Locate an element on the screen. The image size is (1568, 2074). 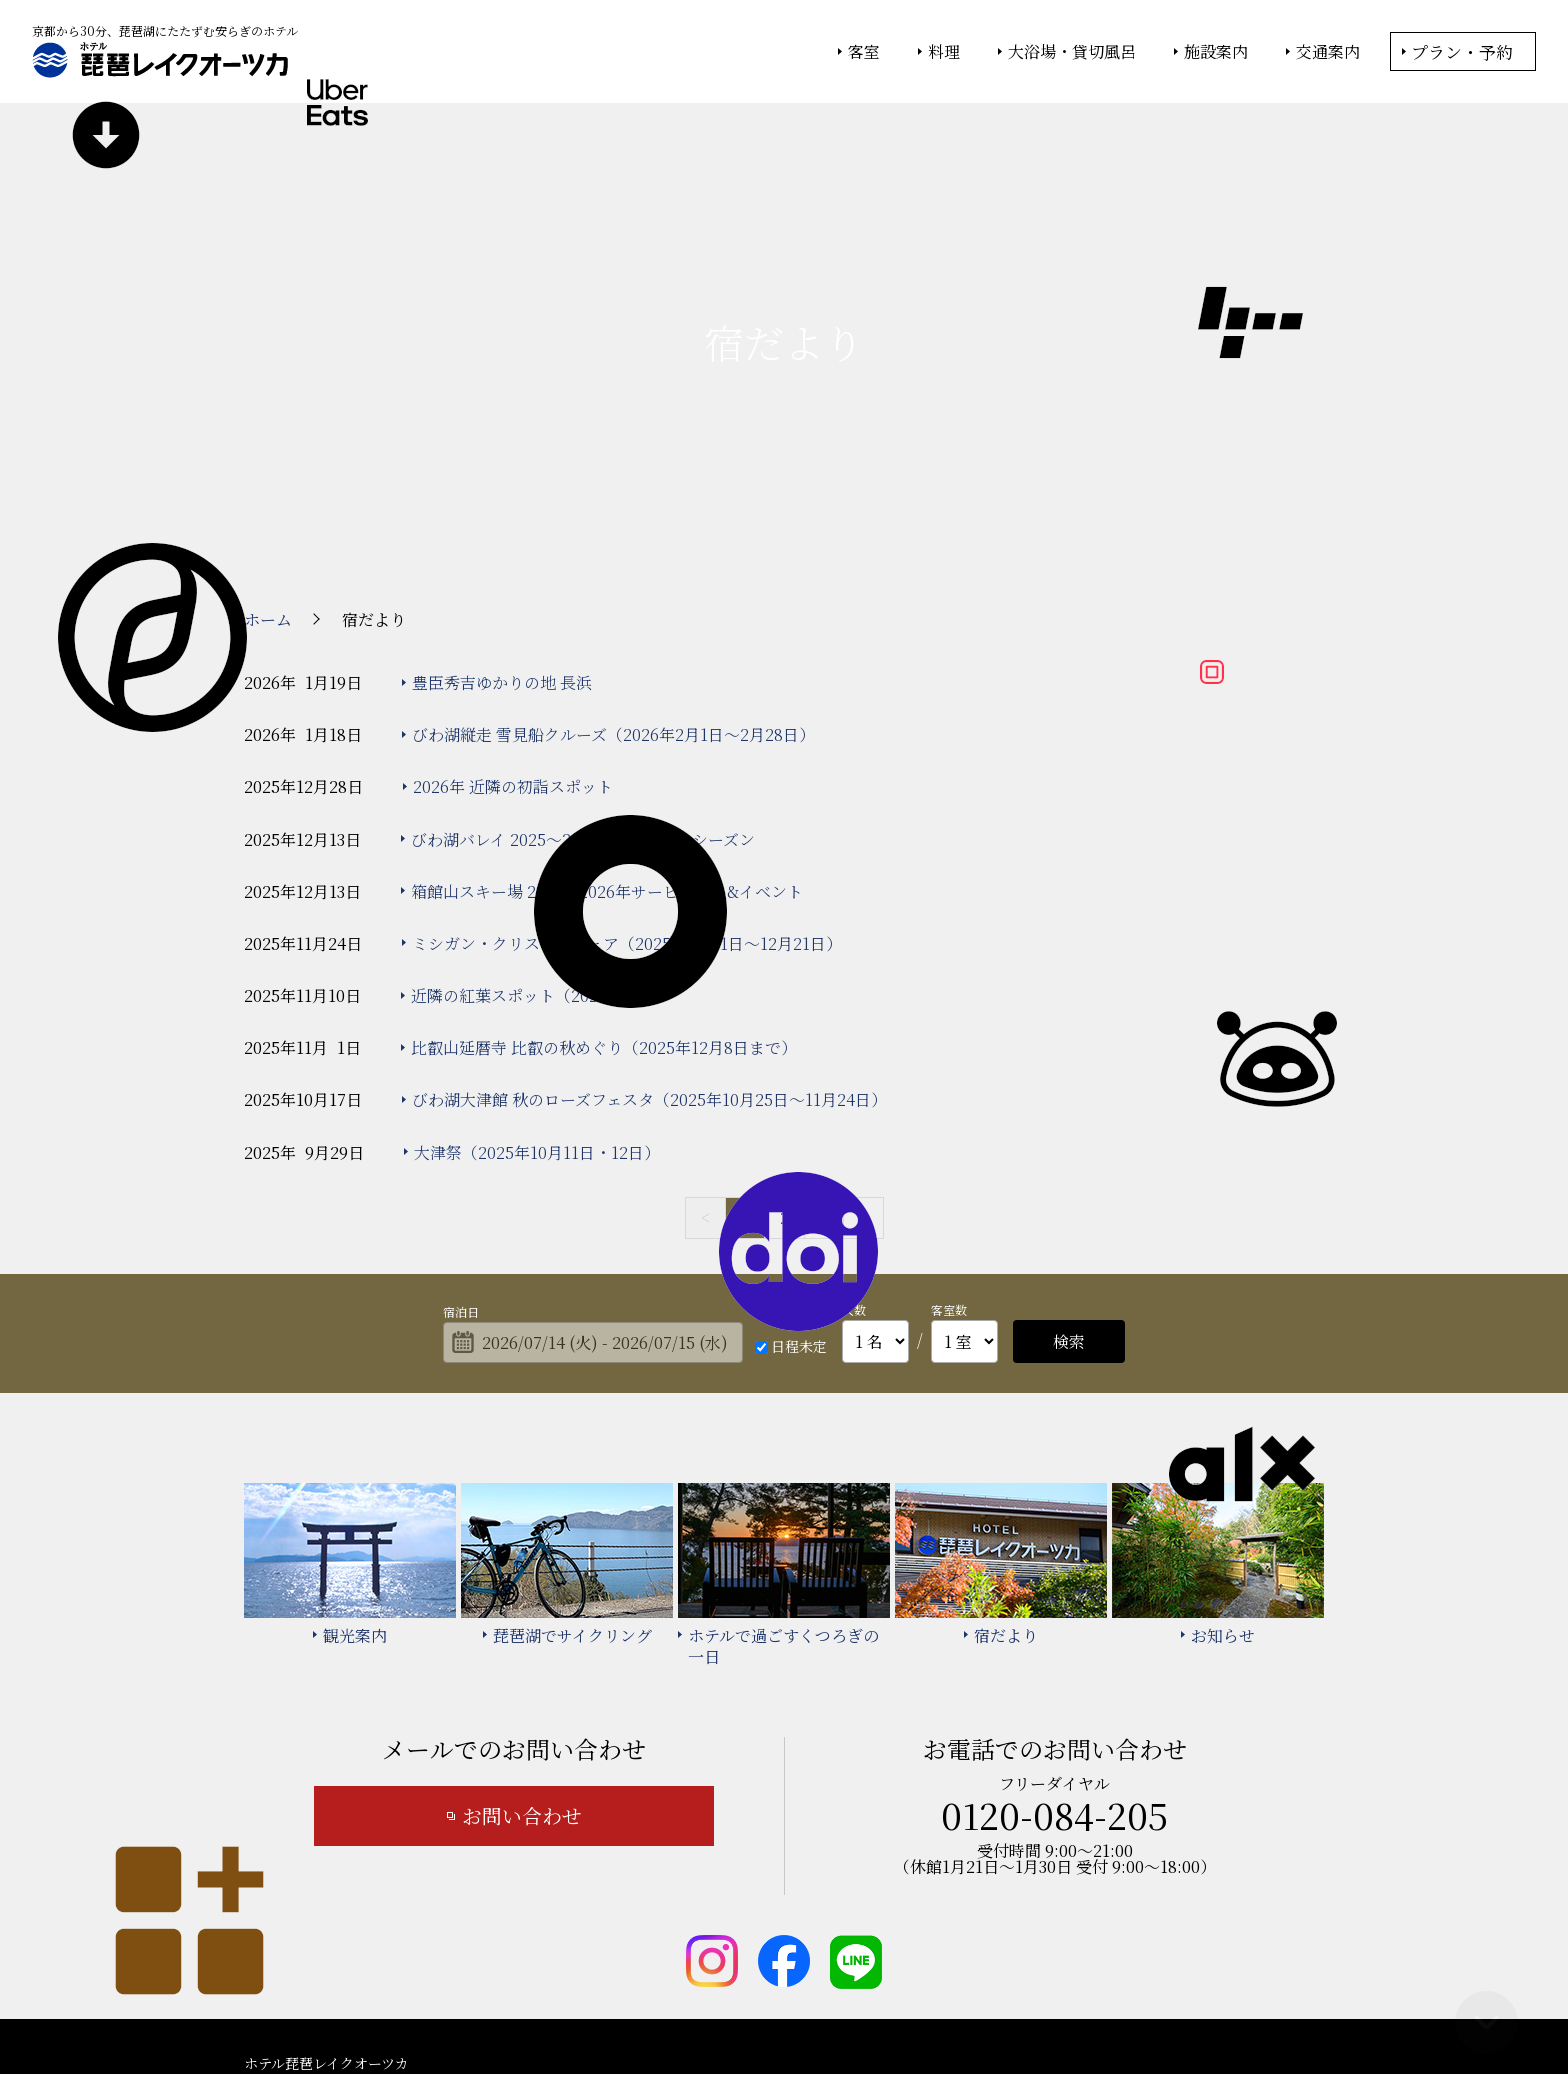
add a new function or module is located at coordinates (189, 1920).